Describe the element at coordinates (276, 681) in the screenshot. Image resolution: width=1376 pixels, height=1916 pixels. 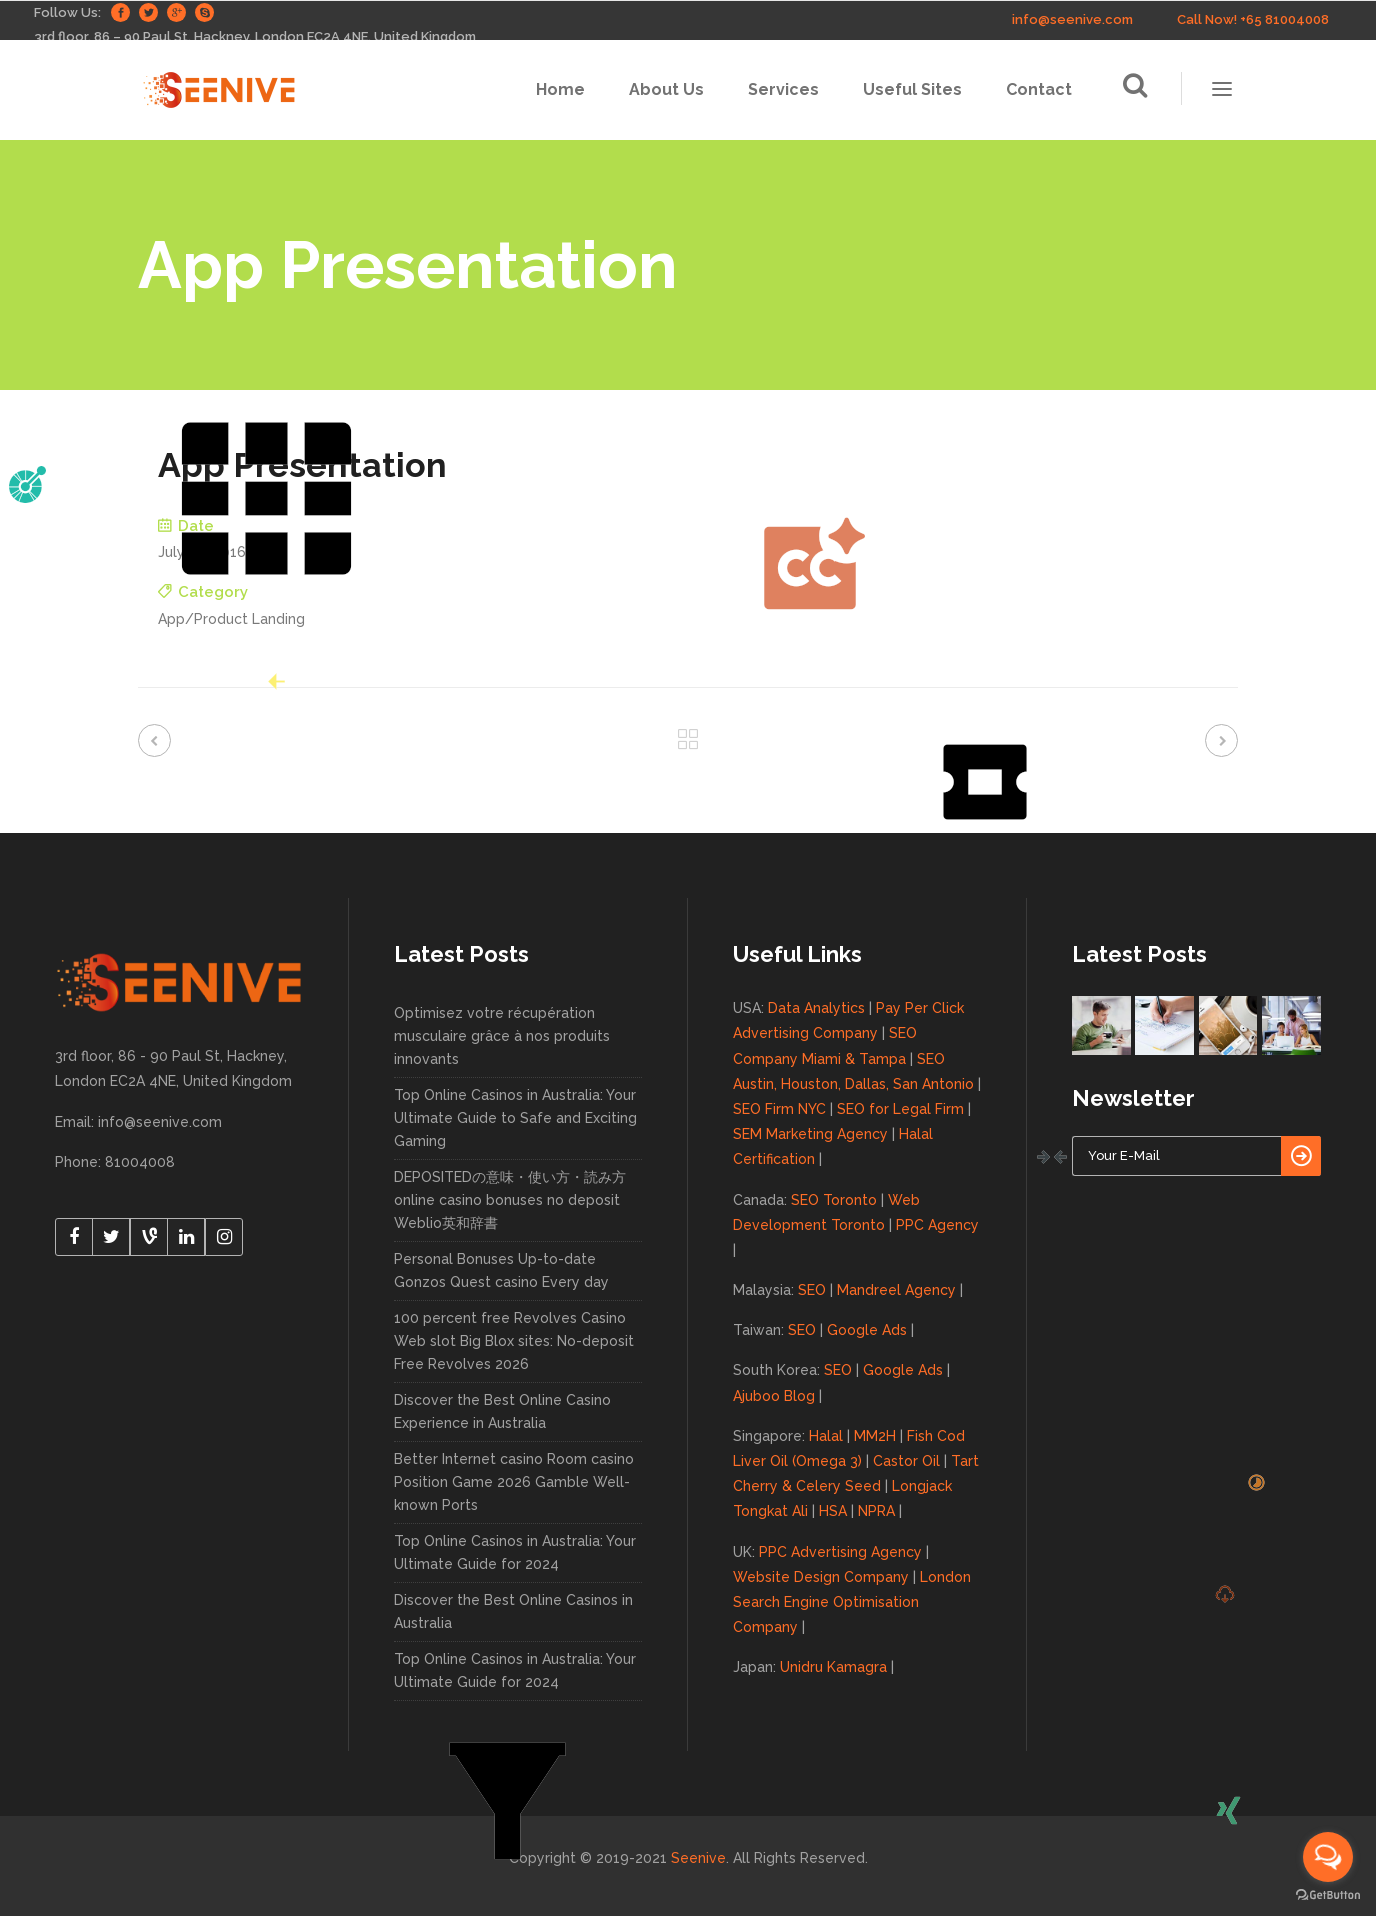
I see `go back to the previous screen` at that location.